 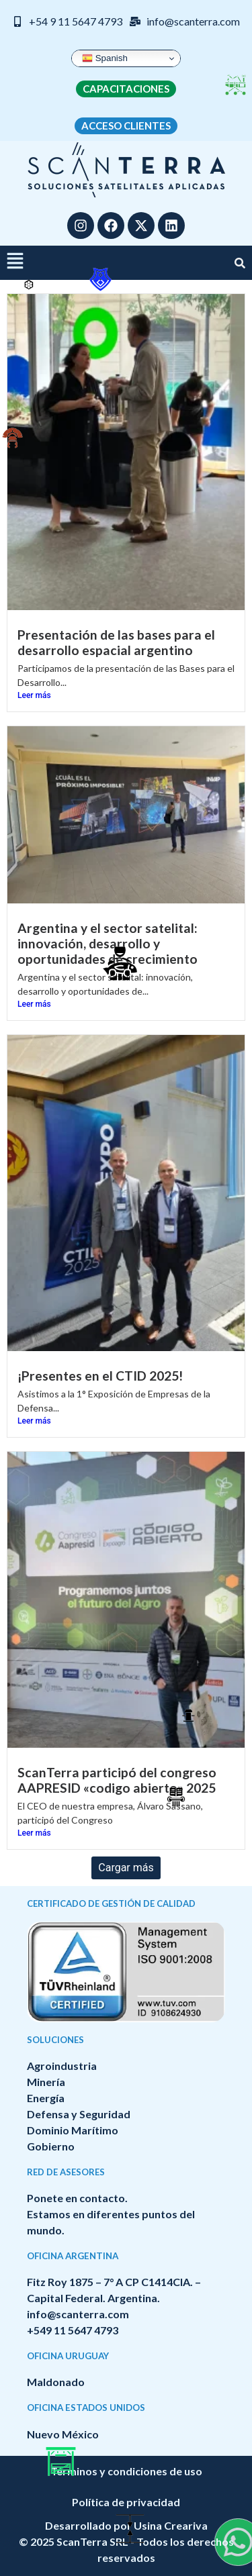 I want to click on access ranch or farm management features, so click(x=60, y=2461).